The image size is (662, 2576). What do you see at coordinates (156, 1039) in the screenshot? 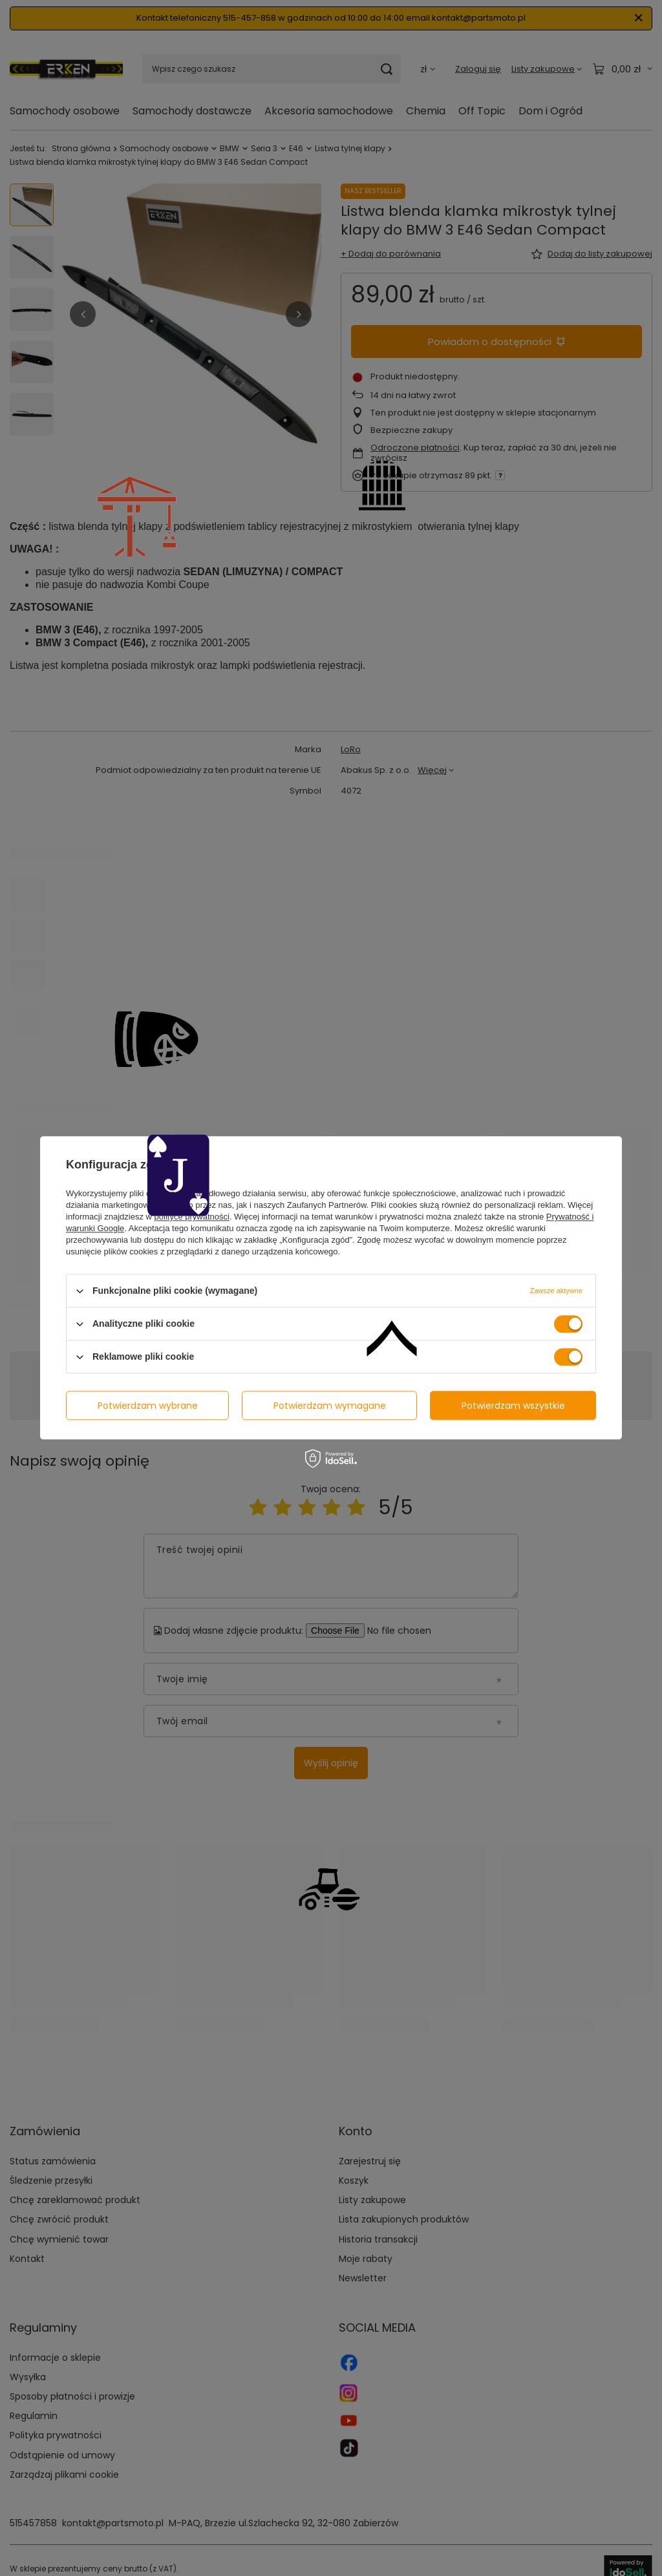
I see `bullet bill character from mario games` at bounding box center [156, 1039].